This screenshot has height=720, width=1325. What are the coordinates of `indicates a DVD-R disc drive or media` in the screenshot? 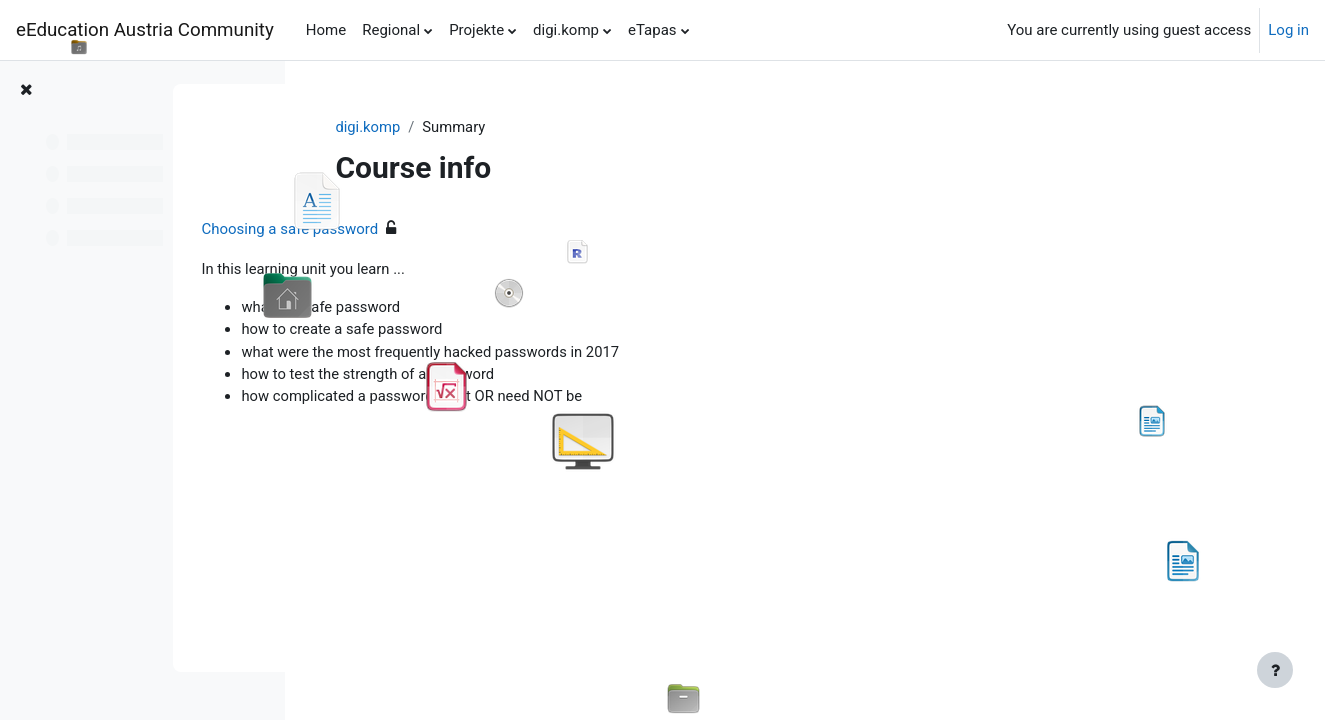 It's located at (509, 293).